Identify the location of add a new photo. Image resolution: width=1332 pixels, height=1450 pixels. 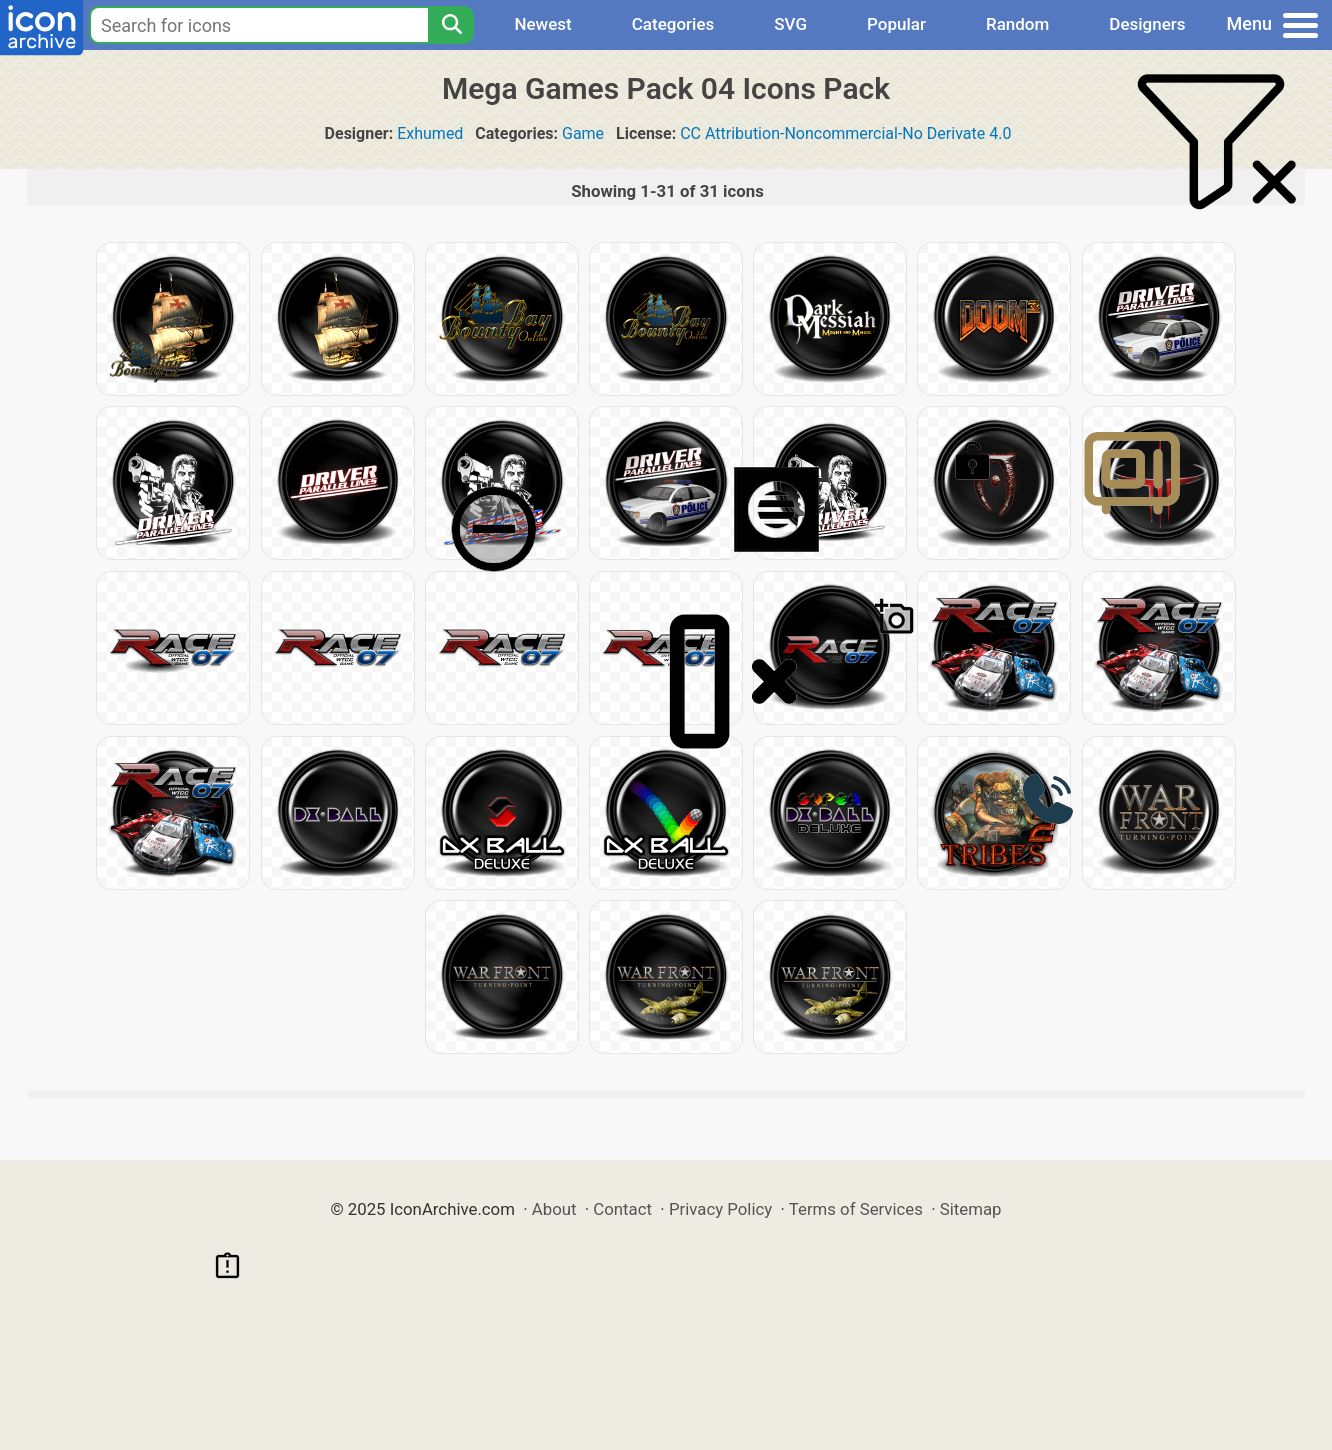
(895, 617).